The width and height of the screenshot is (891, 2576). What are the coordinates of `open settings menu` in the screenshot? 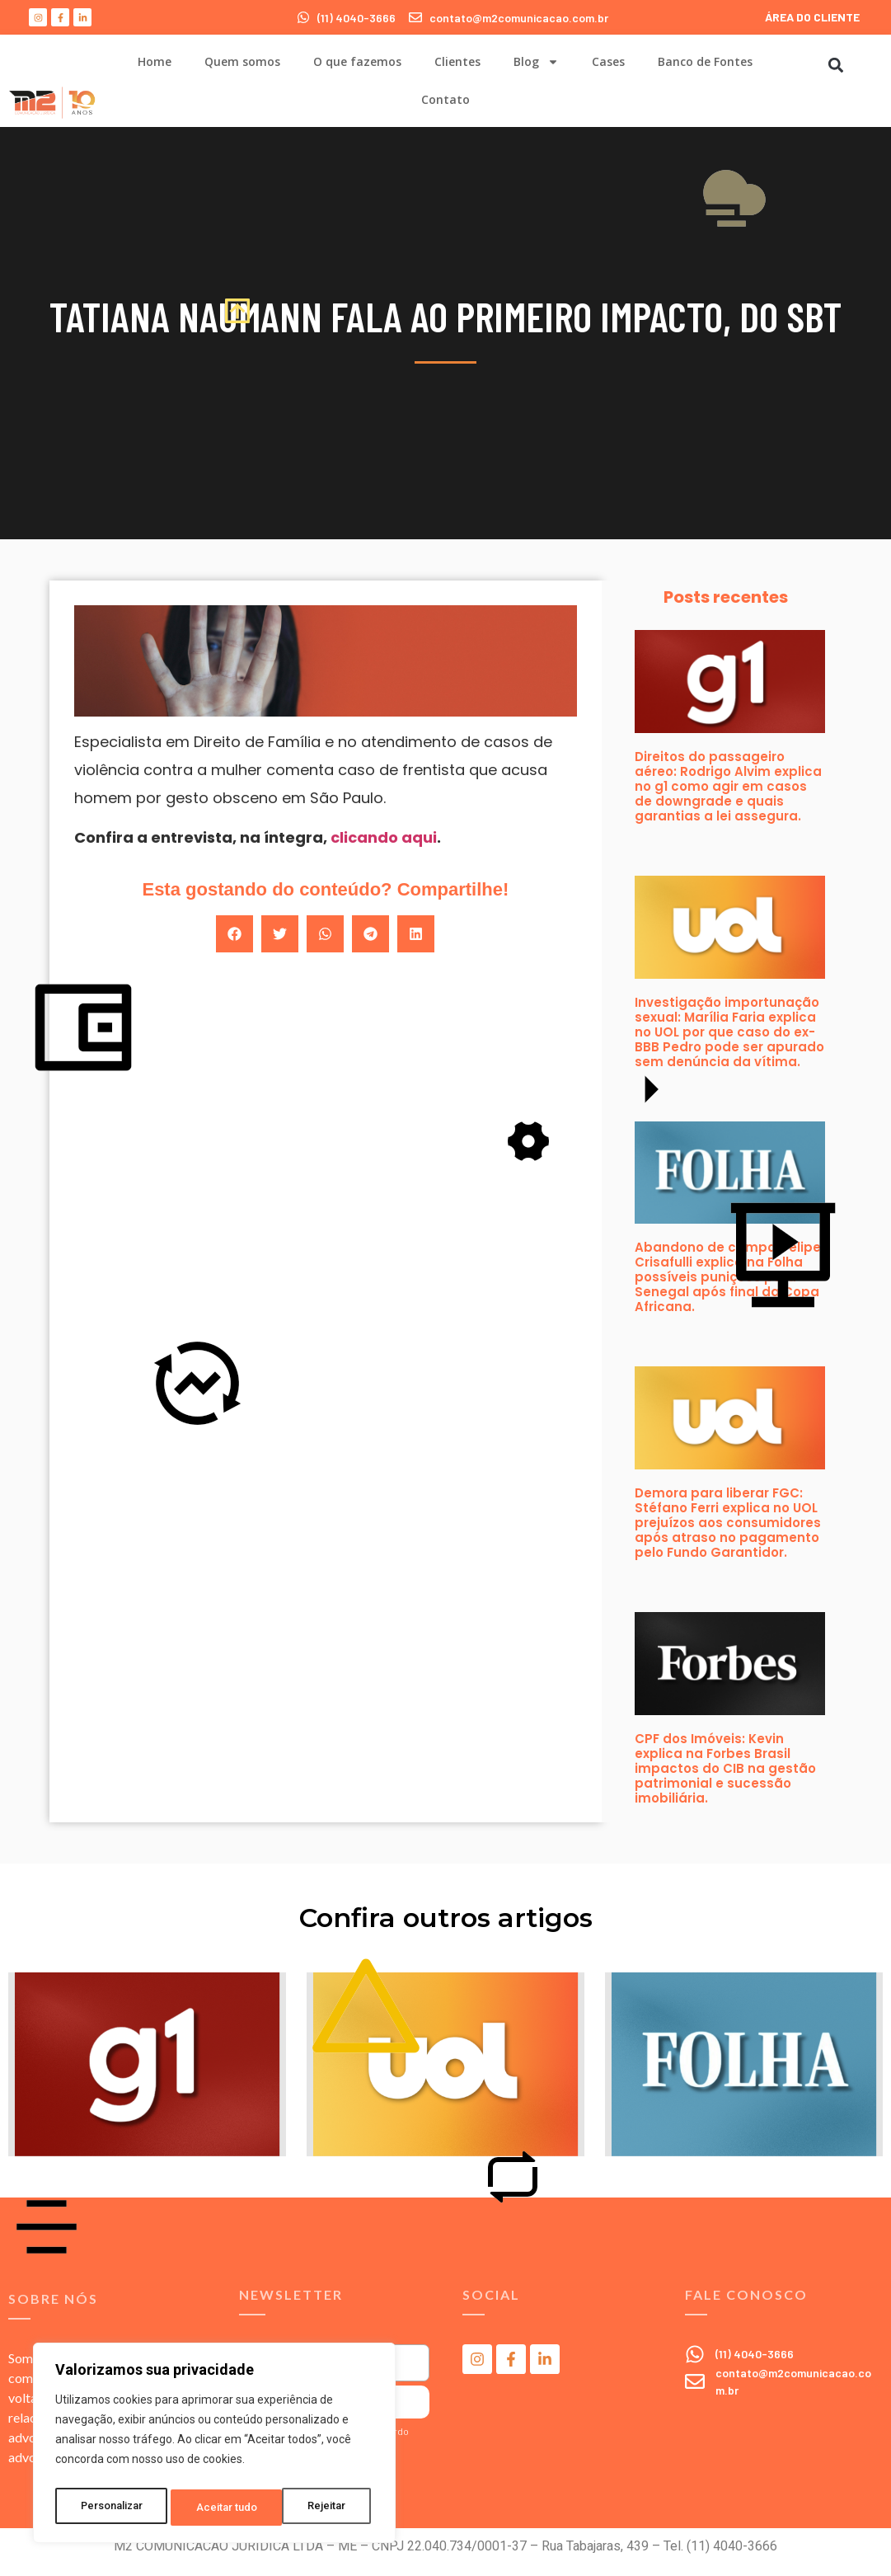 It's located at (528, 1141).